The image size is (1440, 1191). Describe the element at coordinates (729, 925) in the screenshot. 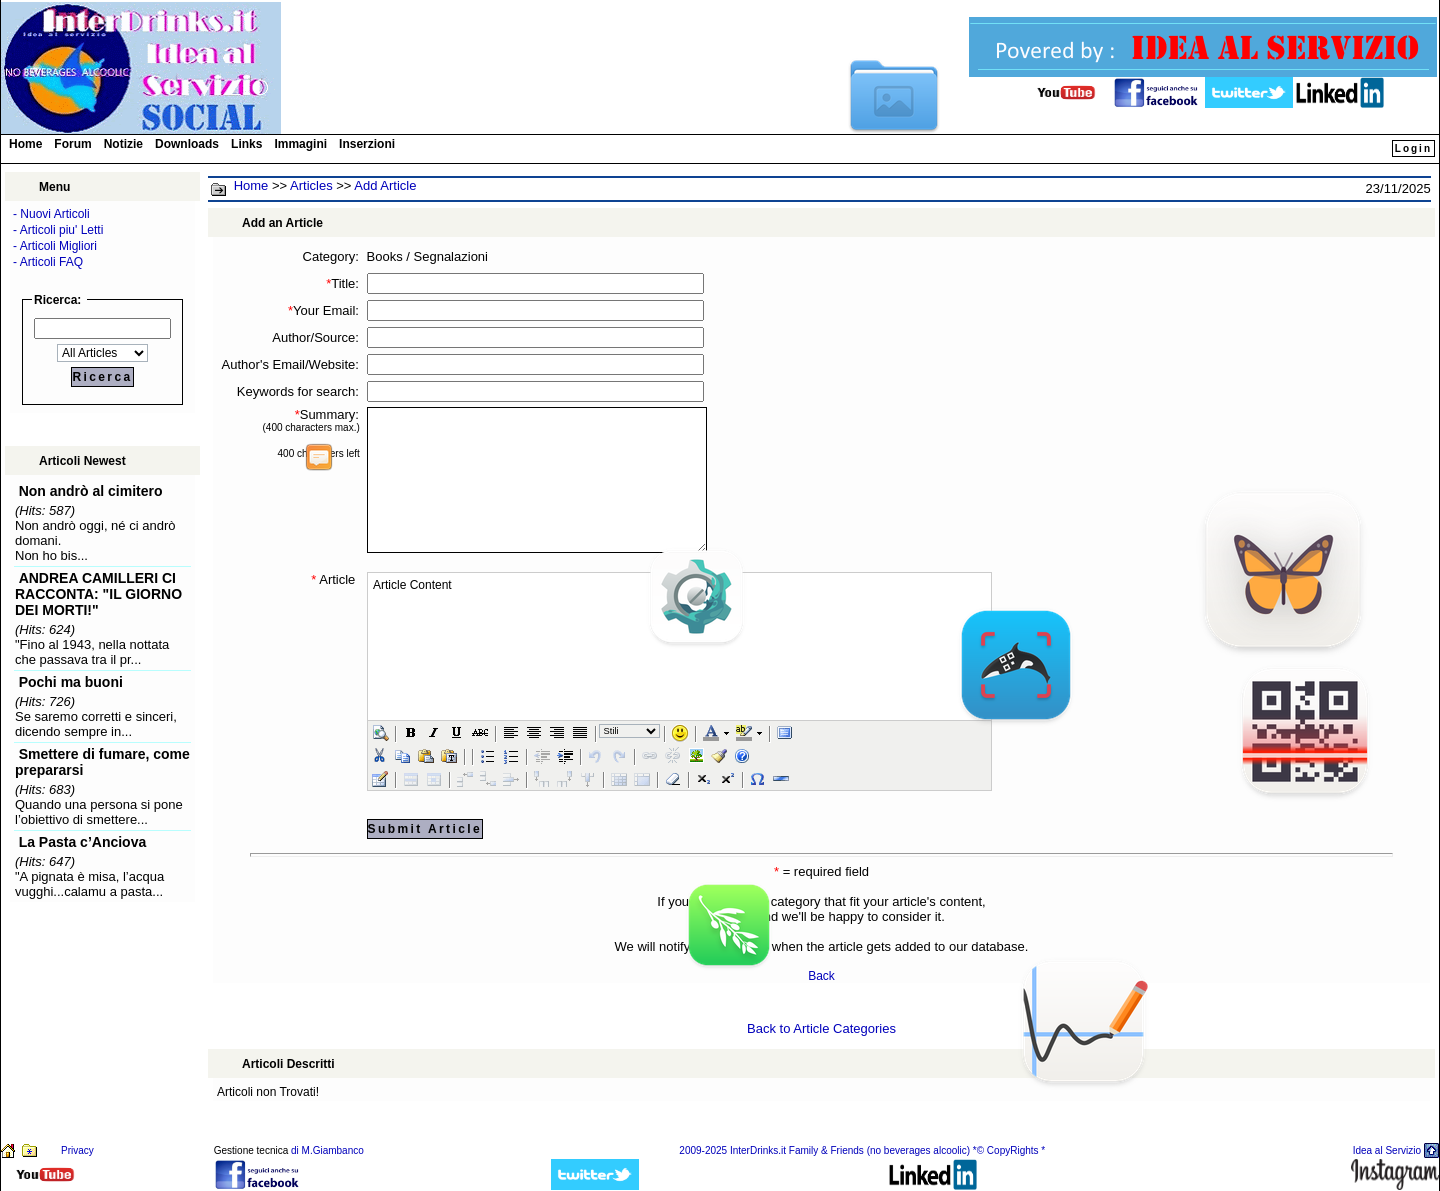

I see `open olive video editor` at that location.